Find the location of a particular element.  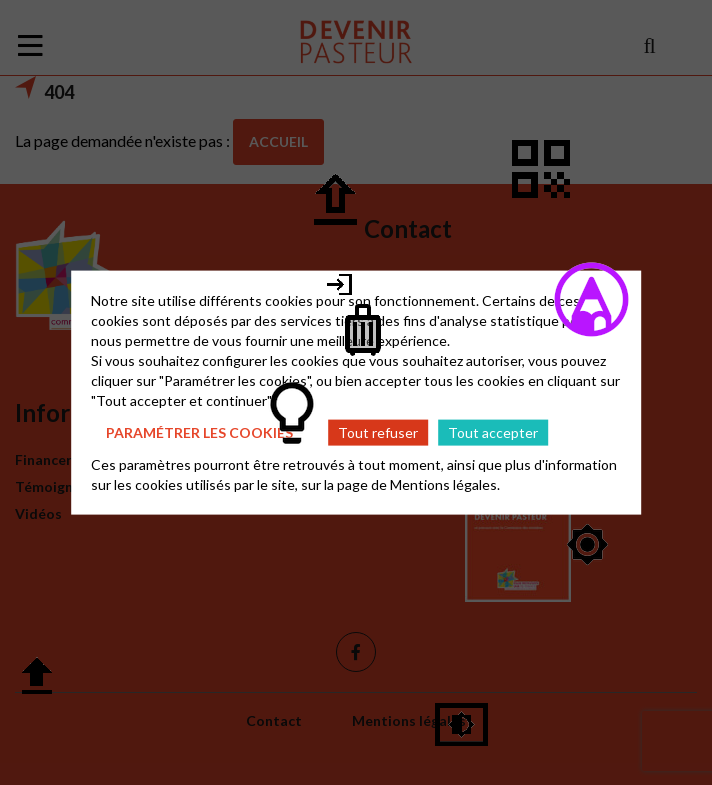

scan or generate a QR code is located at coordinates (541, 169).